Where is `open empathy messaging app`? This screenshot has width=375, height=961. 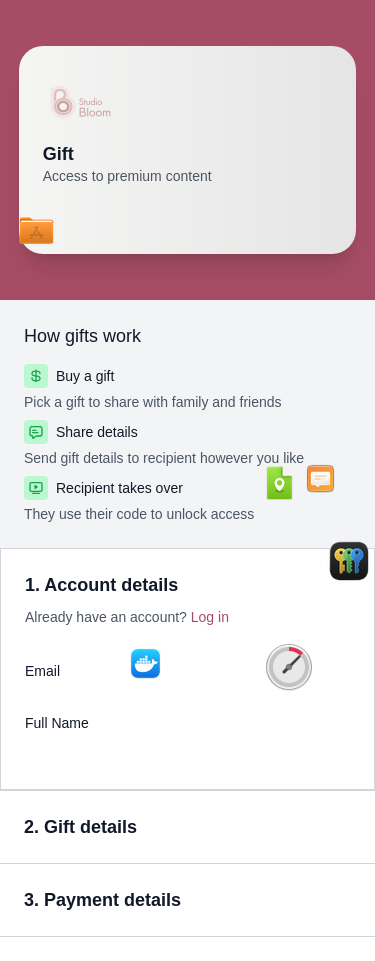 open empathy messaging app is located at coordinates (320, 478).